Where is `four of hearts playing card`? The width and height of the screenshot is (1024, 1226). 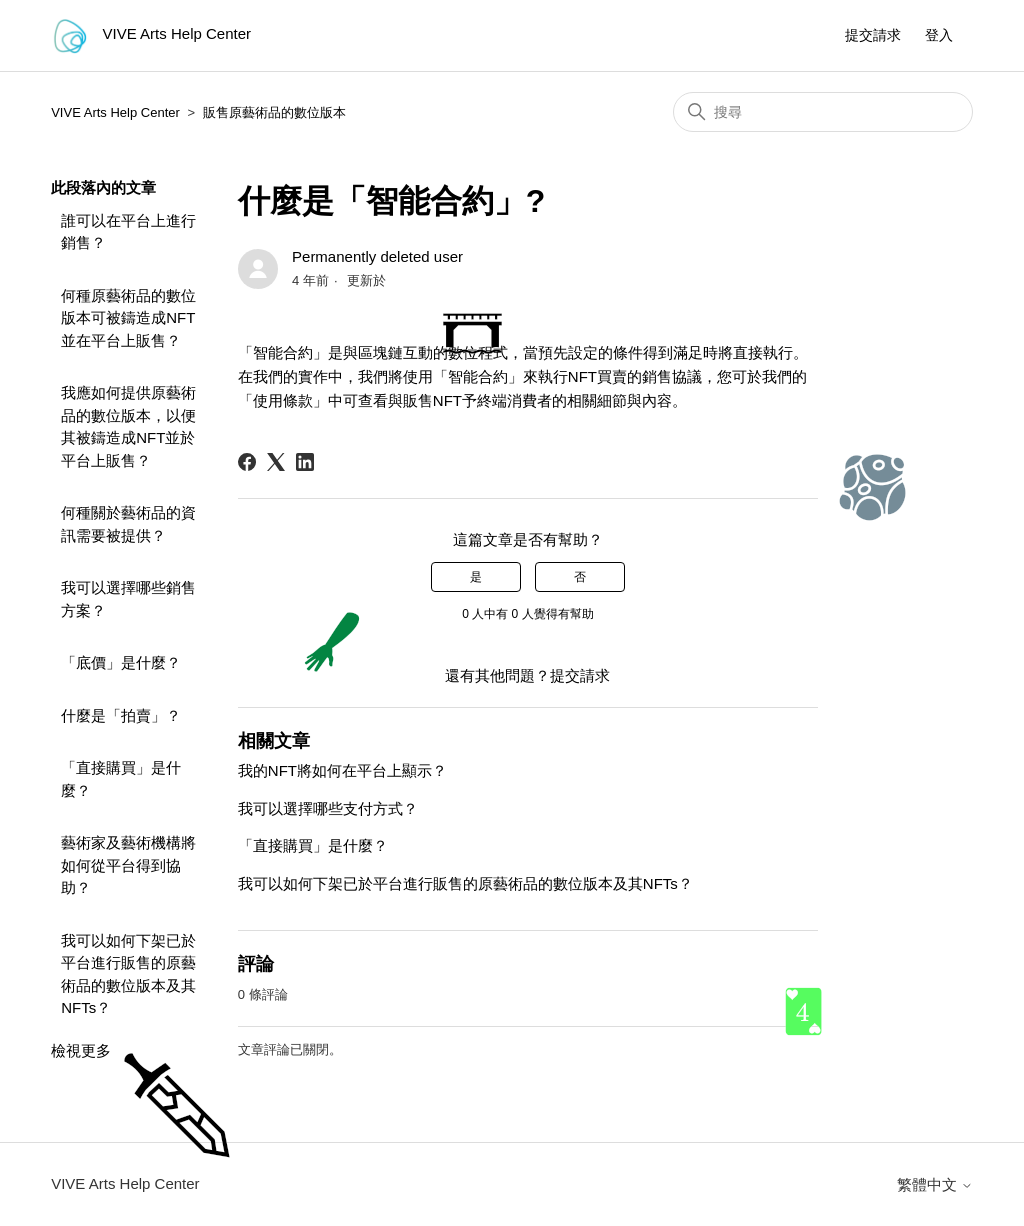 four of hearts playing card is located at coordinates (803, 1011).